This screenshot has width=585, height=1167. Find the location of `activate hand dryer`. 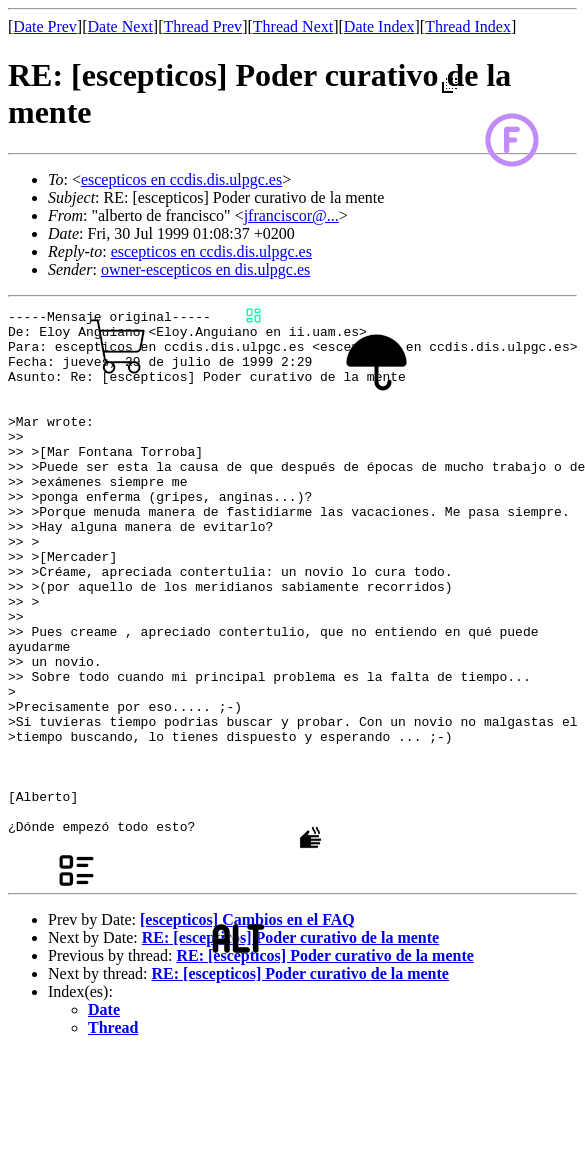

activate hand dryer is located at coordinates (311, 837).